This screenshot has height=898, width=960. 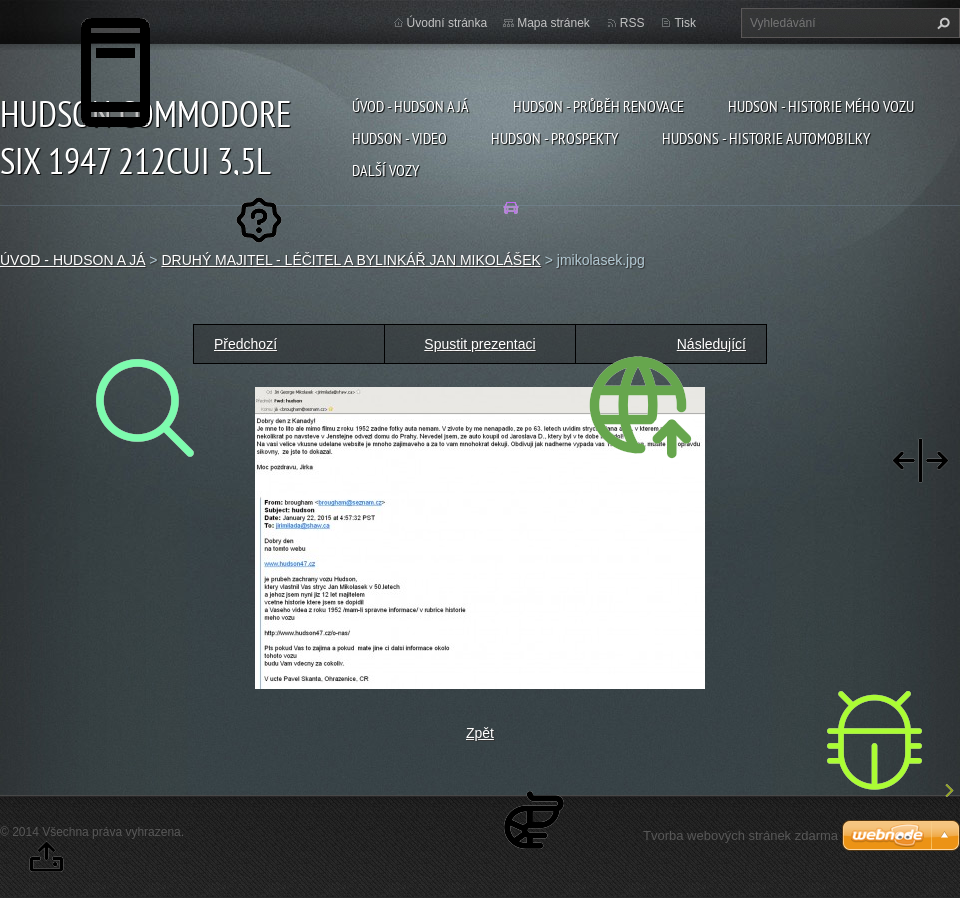 What do you see at coordinates (46, 858) in the screenshot?
I see `upload a file or document` at bounding box center [46, 858].